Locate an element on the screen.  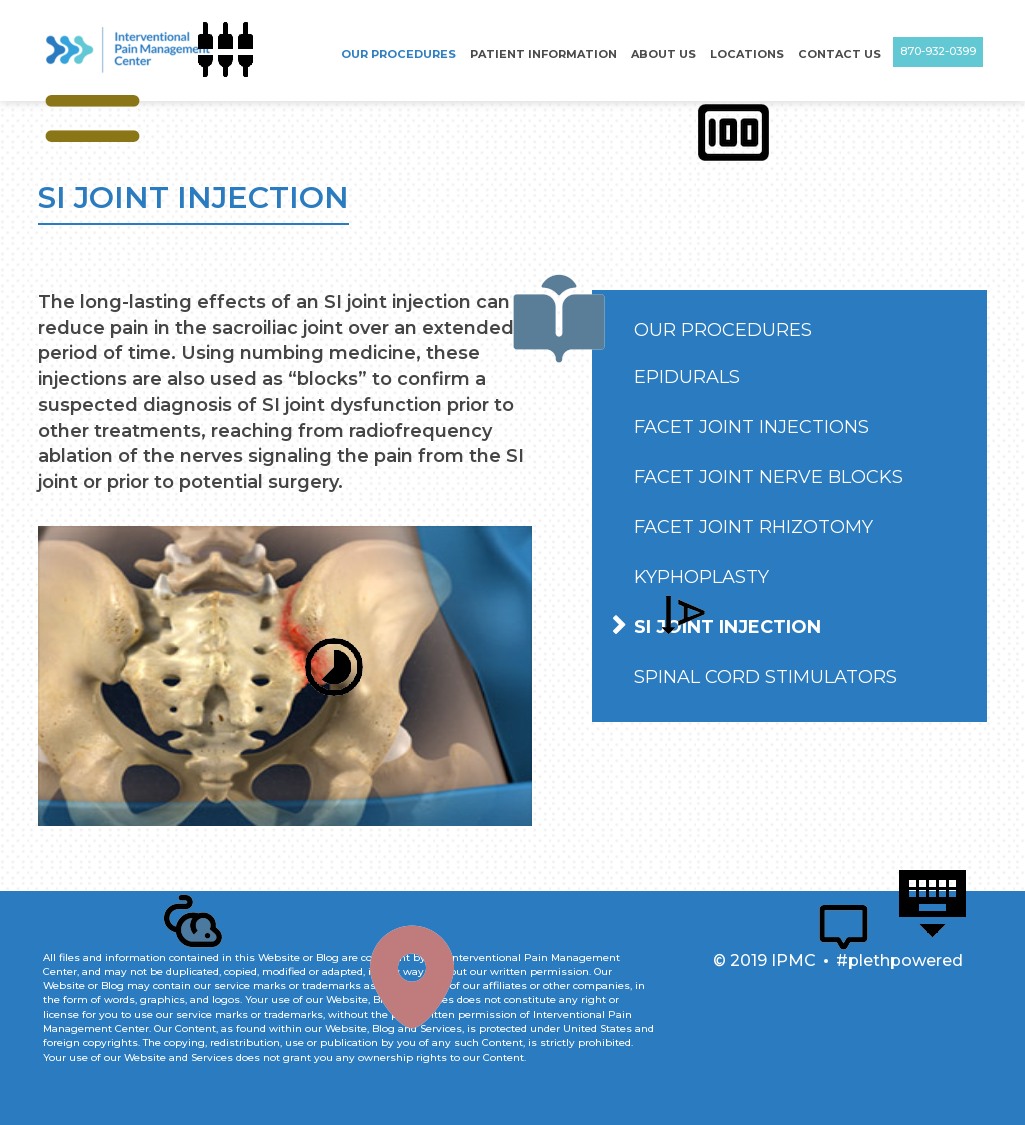
rotate text downward is located at coordinates (683, 615).